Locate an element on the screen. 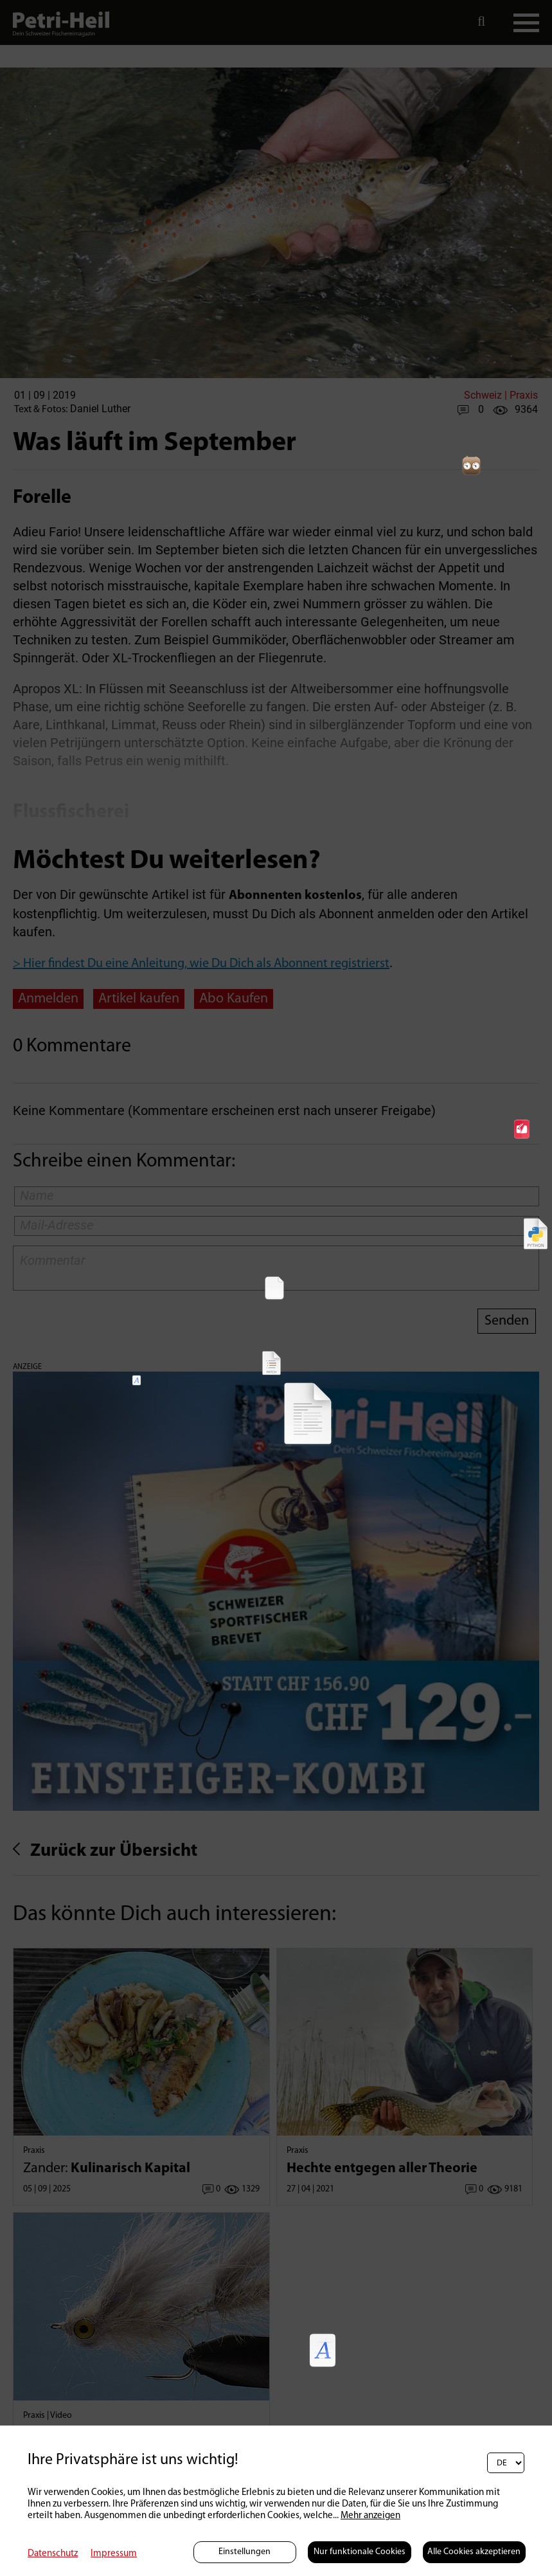 The height and width of the screenshot is (2576, 552). a TrueType font file is located at coordinates (323, 2350).